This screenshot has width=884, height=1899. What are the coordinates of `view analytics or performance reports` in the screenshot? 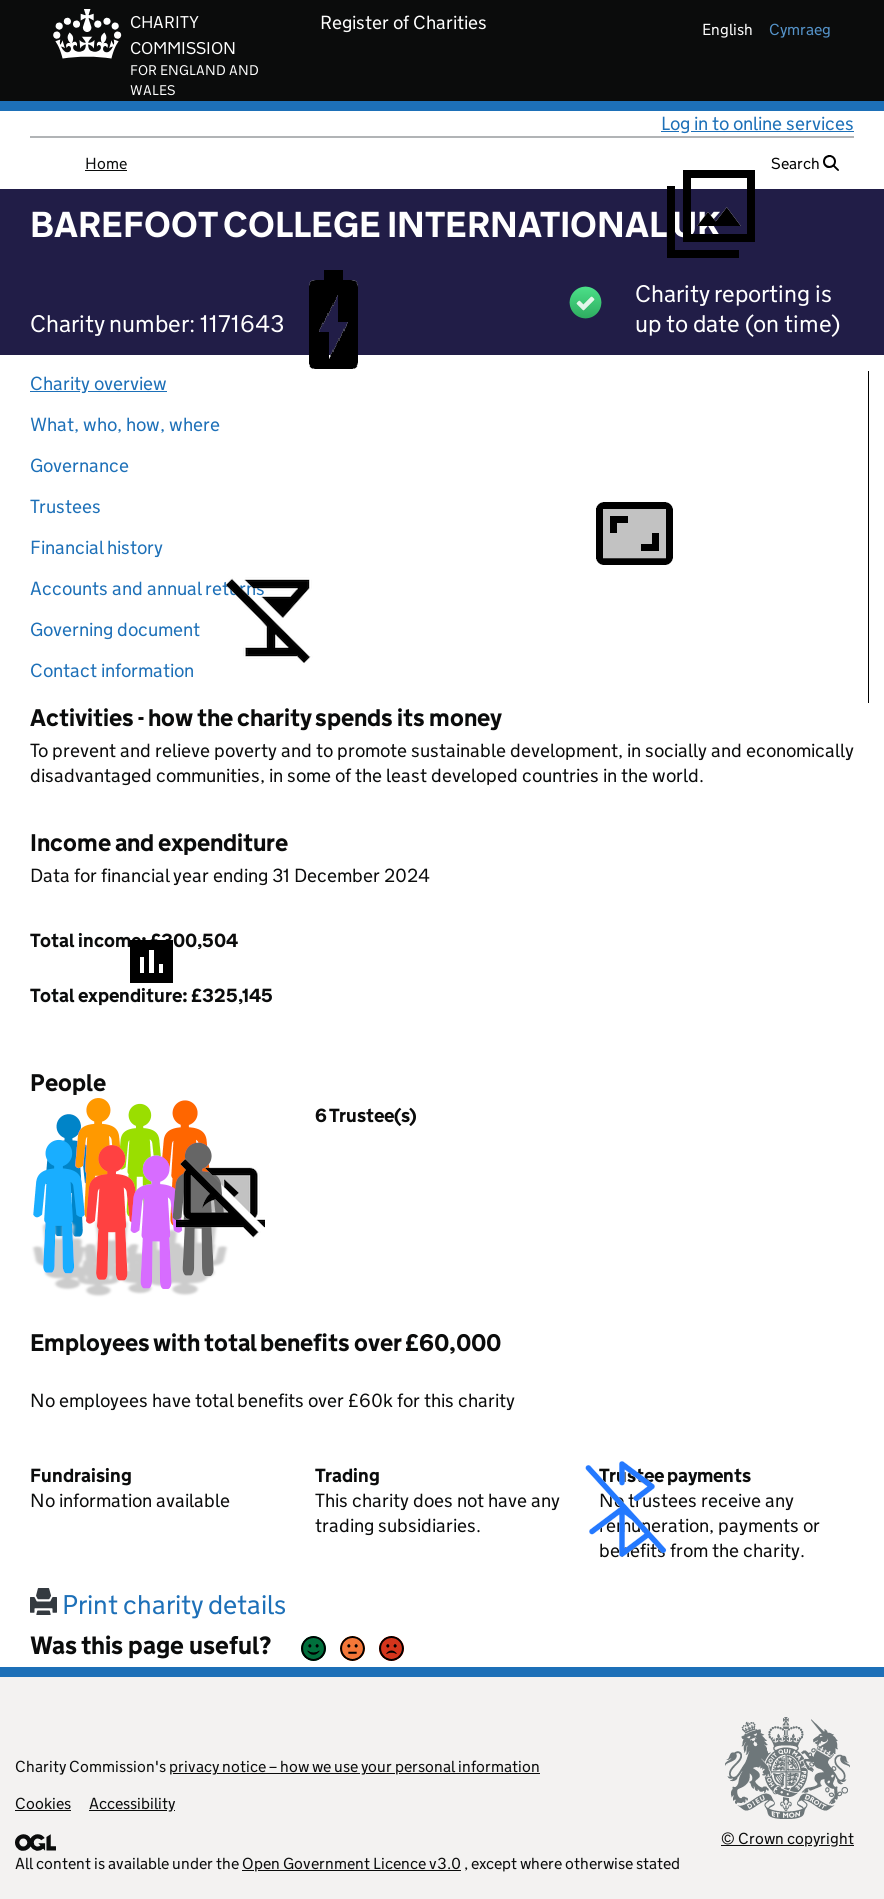 It's located at (151, 961).